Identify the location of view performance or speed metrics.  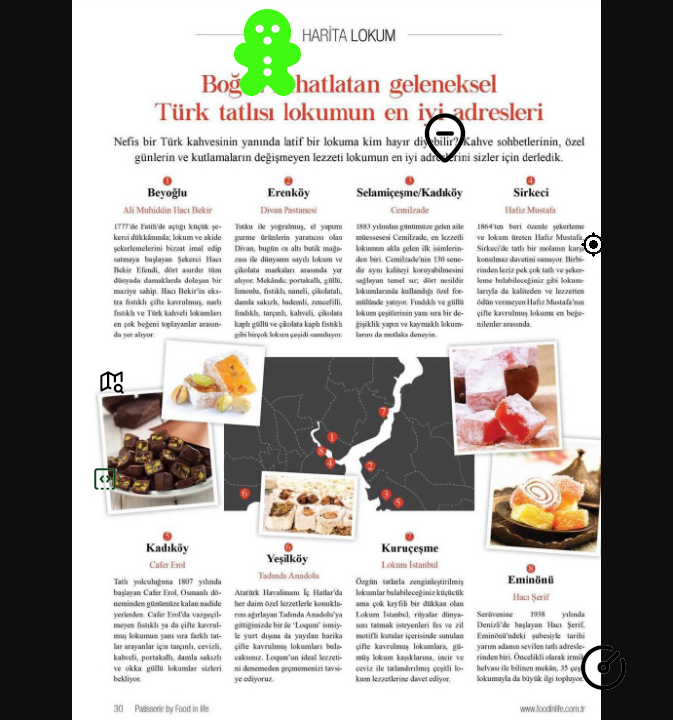
(603, 667).